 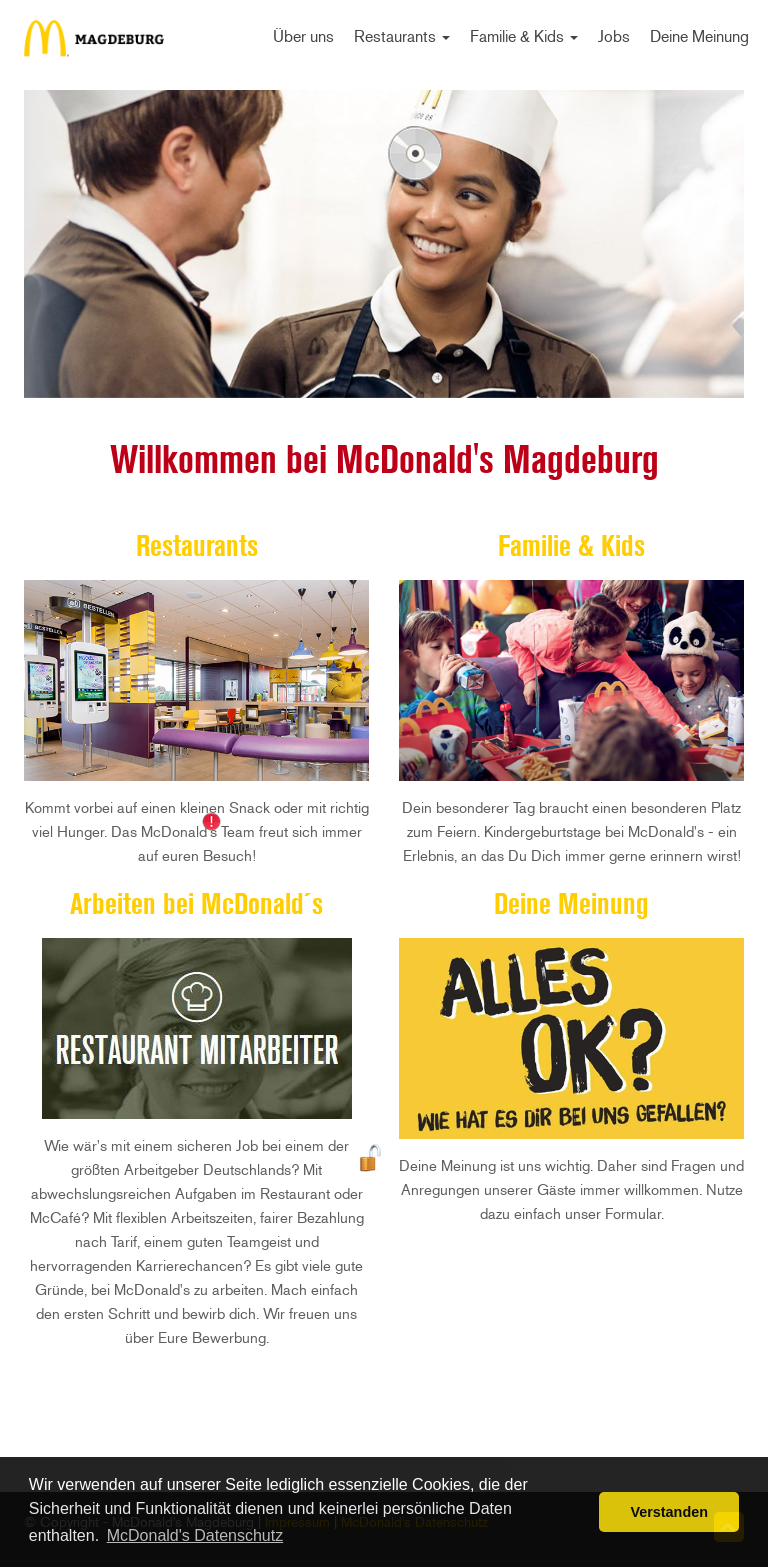 What do you see at coordinates (370, 1158) in the screenshot?
I see `indicates an unlocked or unsecured item` at bounding box center [370, 1158].